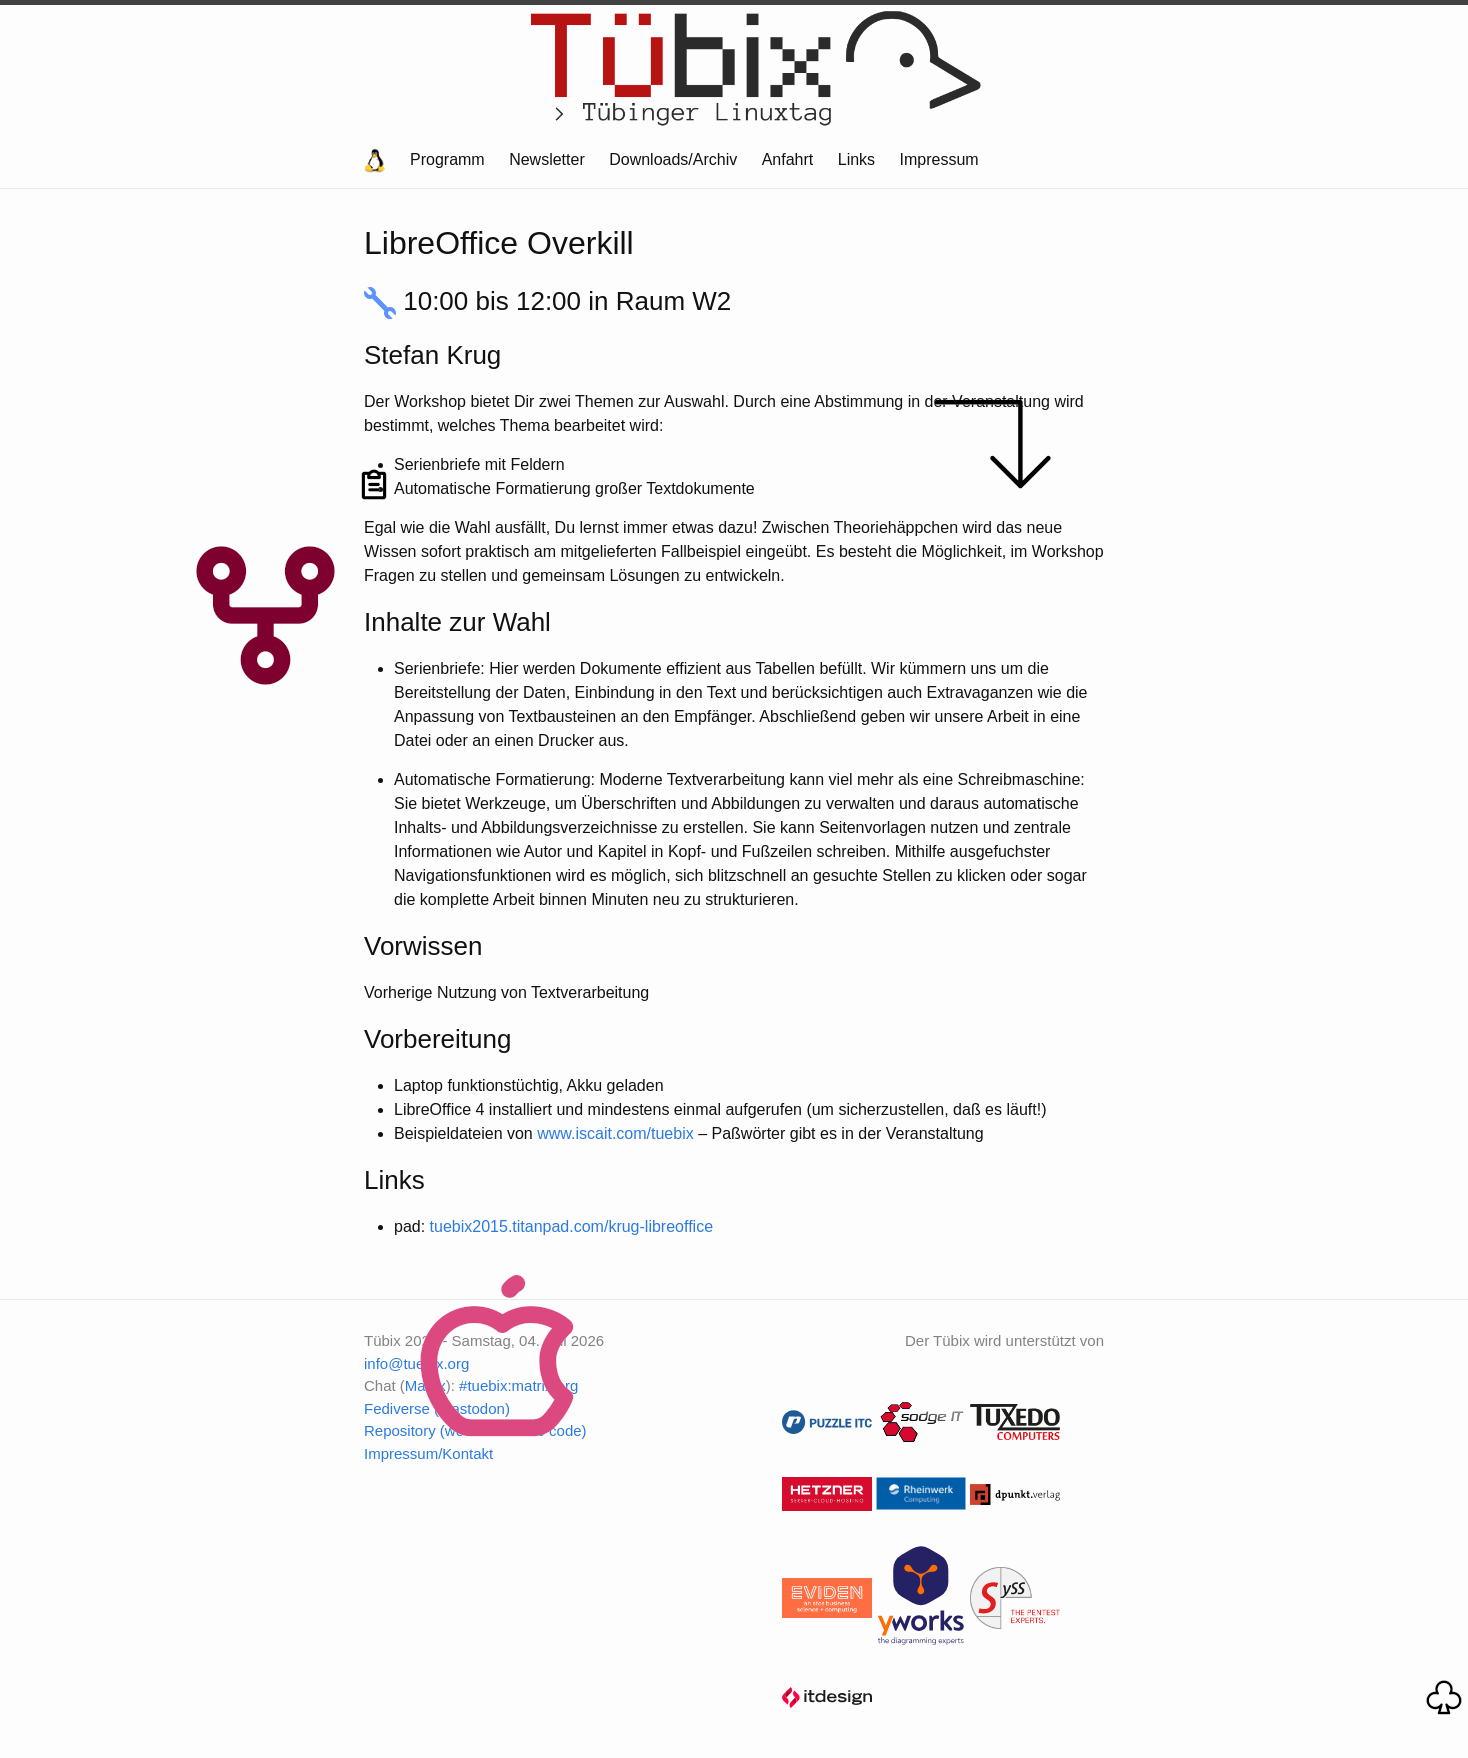 This screenshot has height=1758, width=1468. I want to click on club suit symbol for card games, so click(1444, 1698).